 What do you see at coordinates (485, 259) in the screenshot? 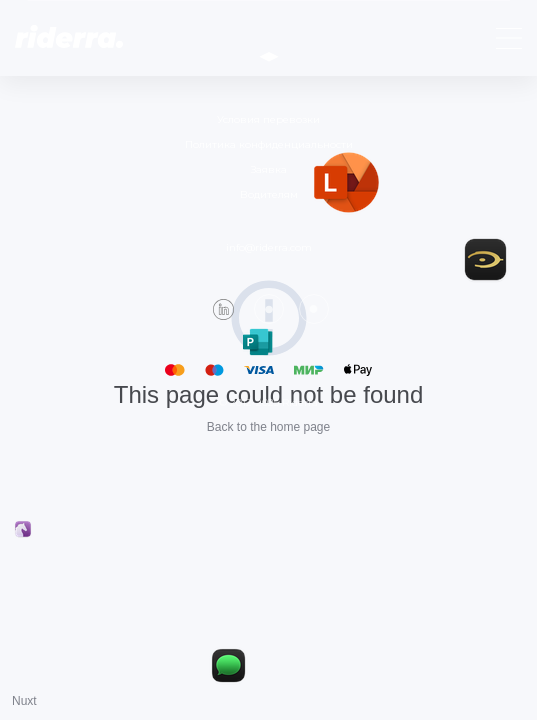
I see `open the halo app` at bounding box center [485, 259].